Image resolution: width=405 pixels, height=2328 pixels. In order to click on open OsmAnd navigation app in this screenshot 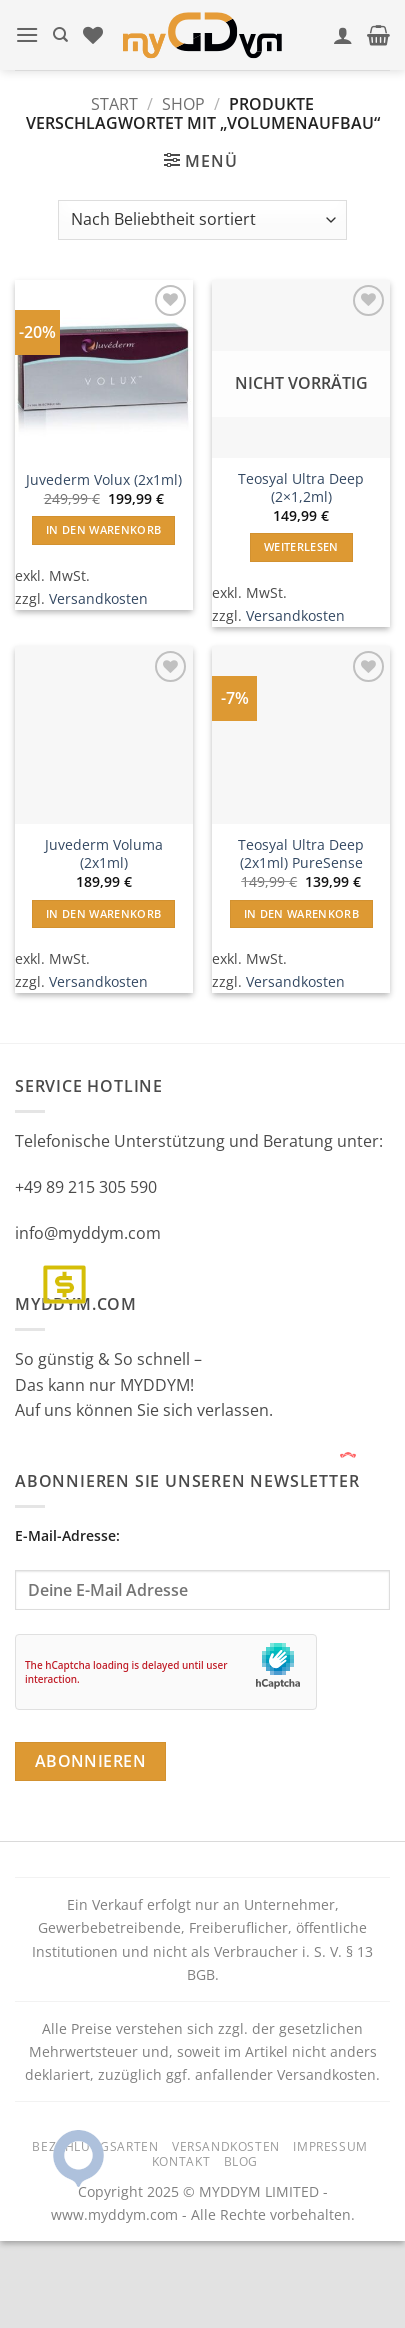, I will do `click(78, 2158)`.